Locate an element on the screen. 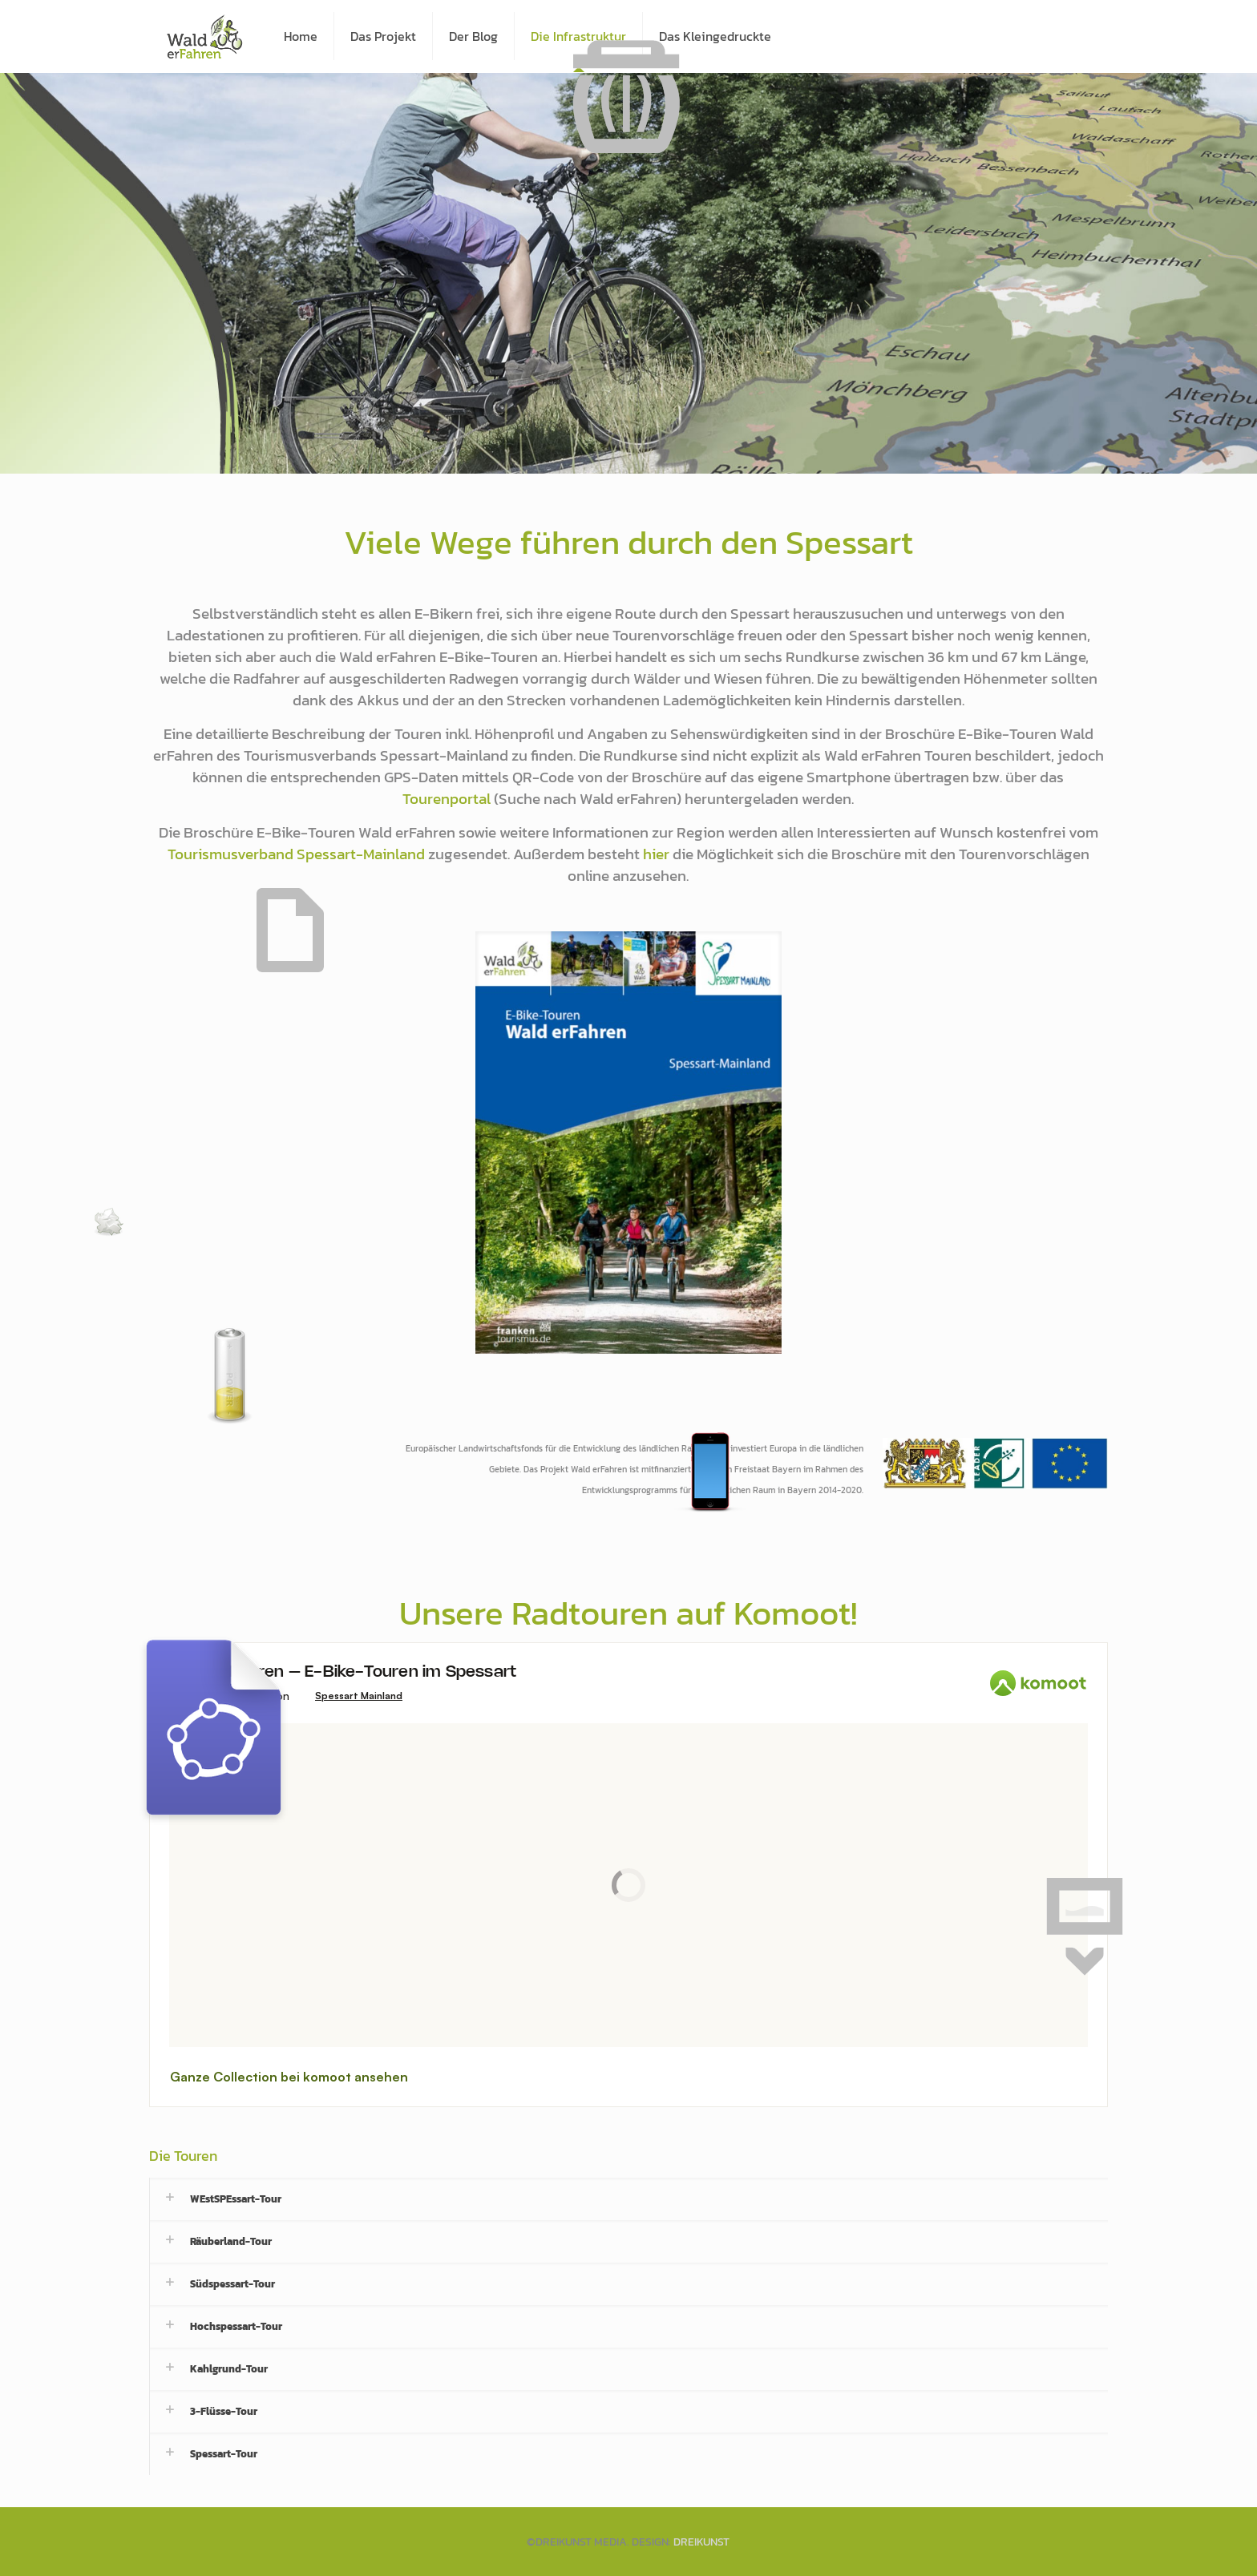 This screenshot has height=2576, width=1257. a geogebra file document is located at coordinates (213, 1730).